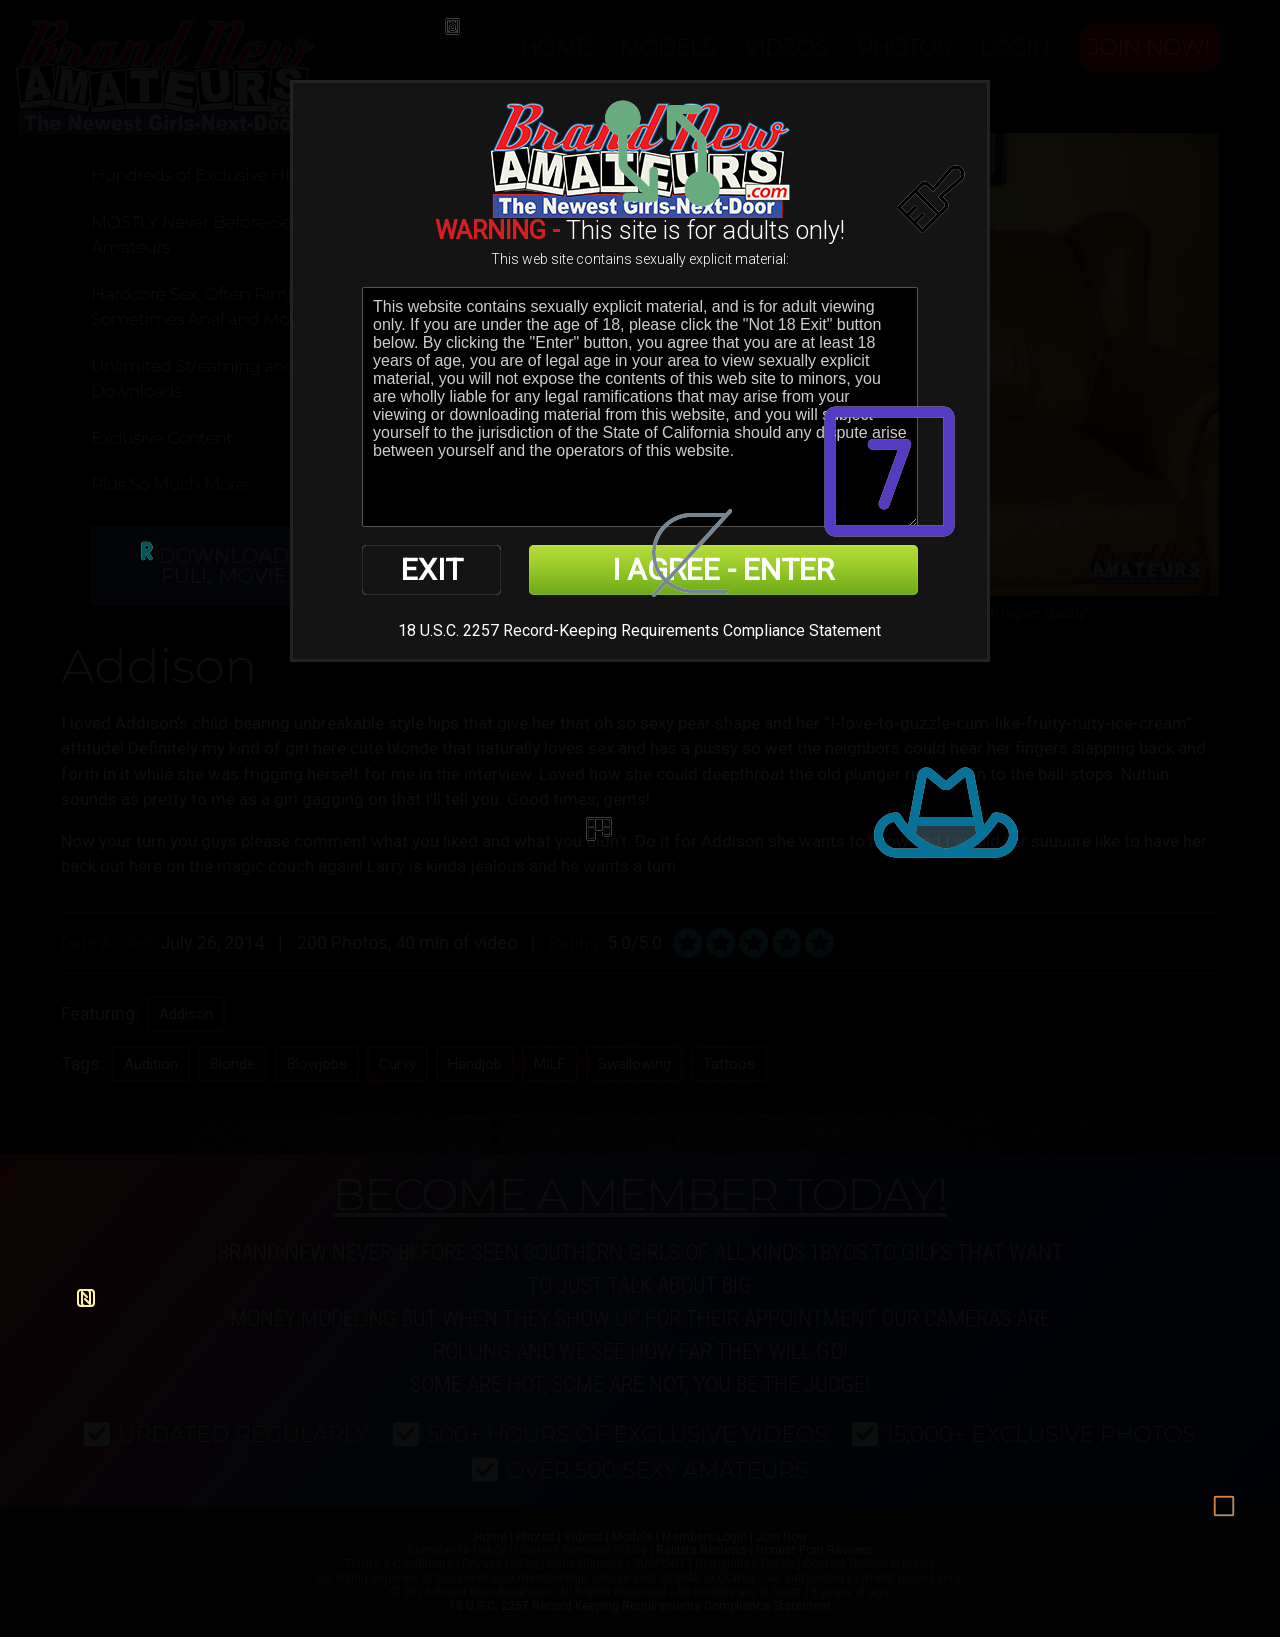 The width and height of the screenshot is (1280, 1637). What do you see at coordinates (889, 471) in the screenshot?
I see `select or input the number seven` at bounding box center [889, 471].